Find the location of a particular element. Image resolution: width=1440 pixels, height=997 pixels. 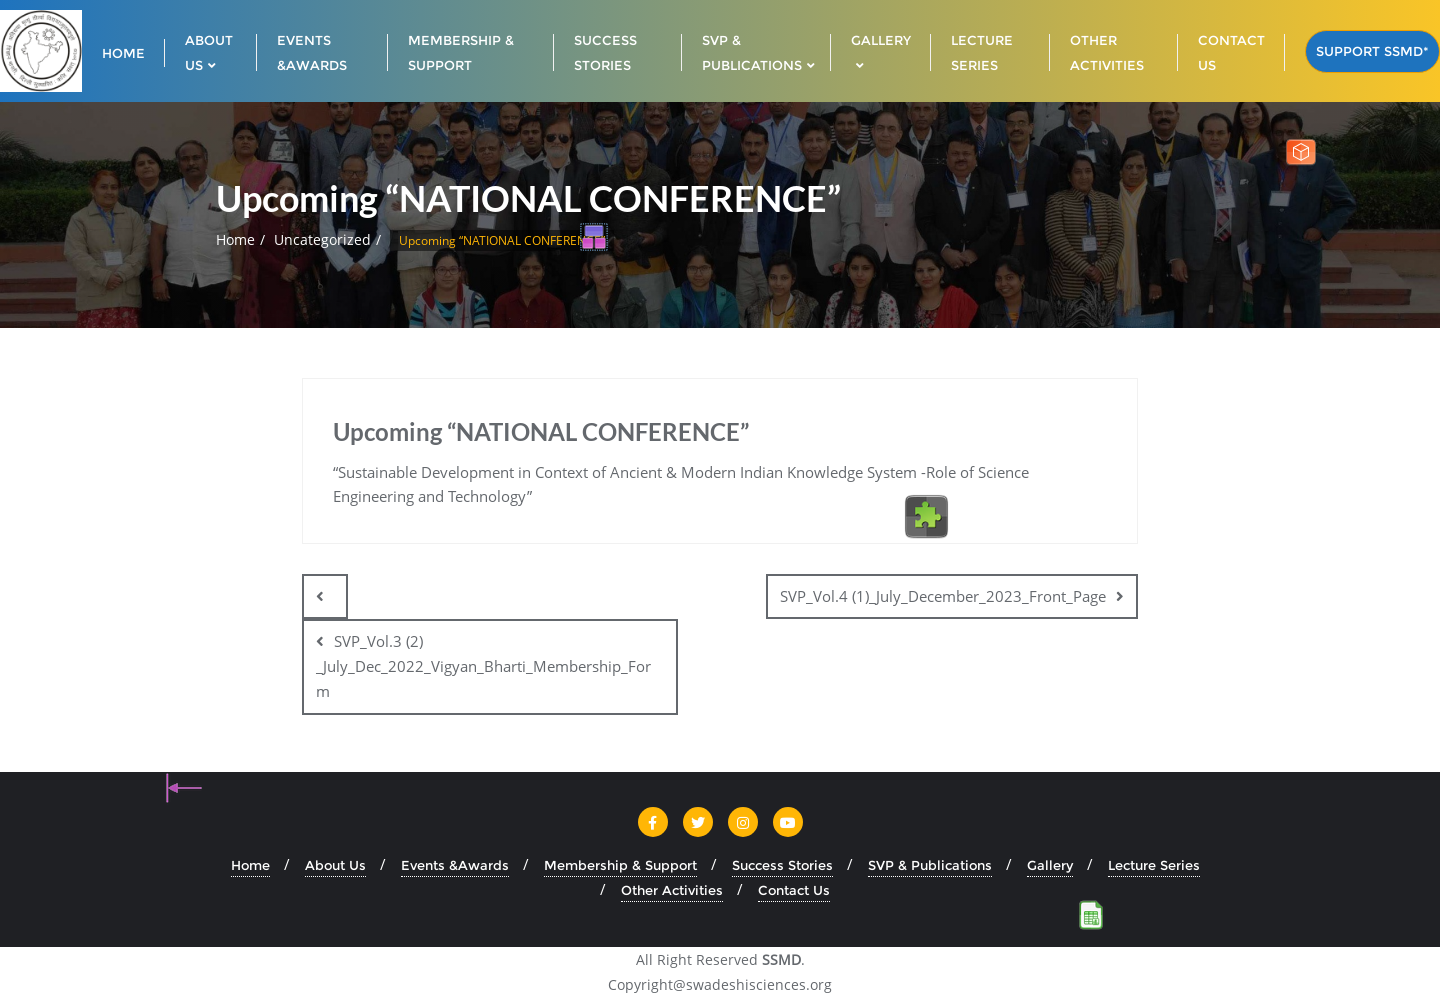

select all items in the current view is located at coordinates (594, 237).